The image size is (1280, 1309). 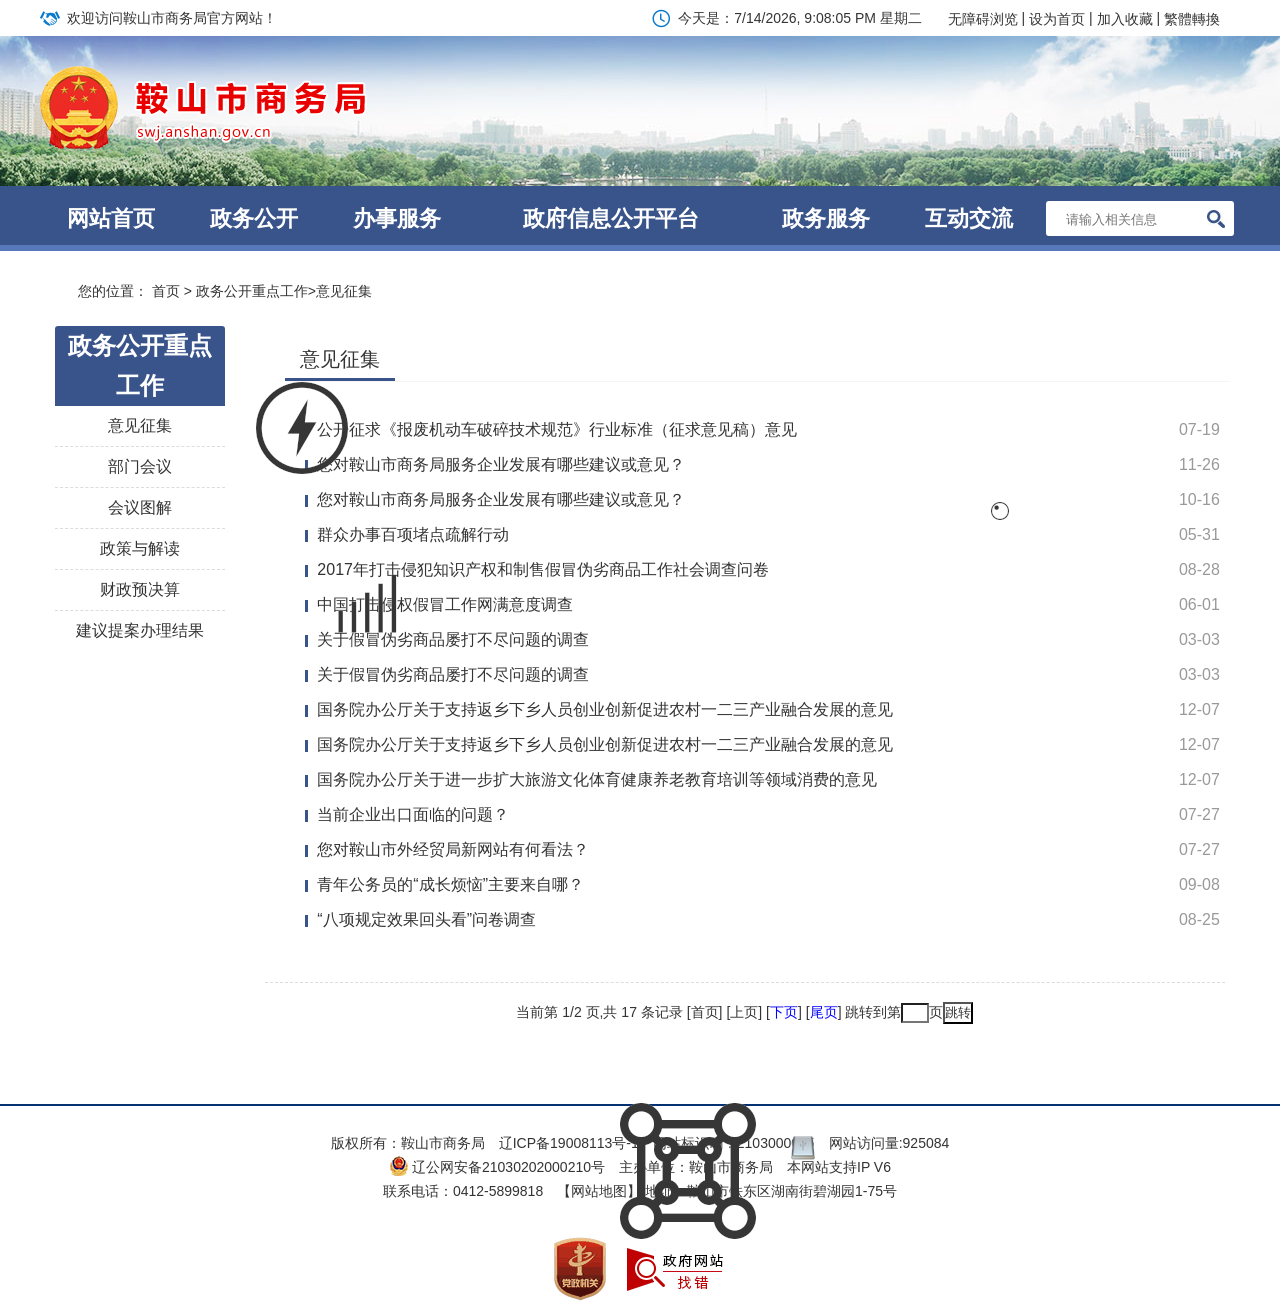 What do you see at coordinates (302, 428) in the screenshot?
I see `access power and battery settings` at bounding box center [302, 428].